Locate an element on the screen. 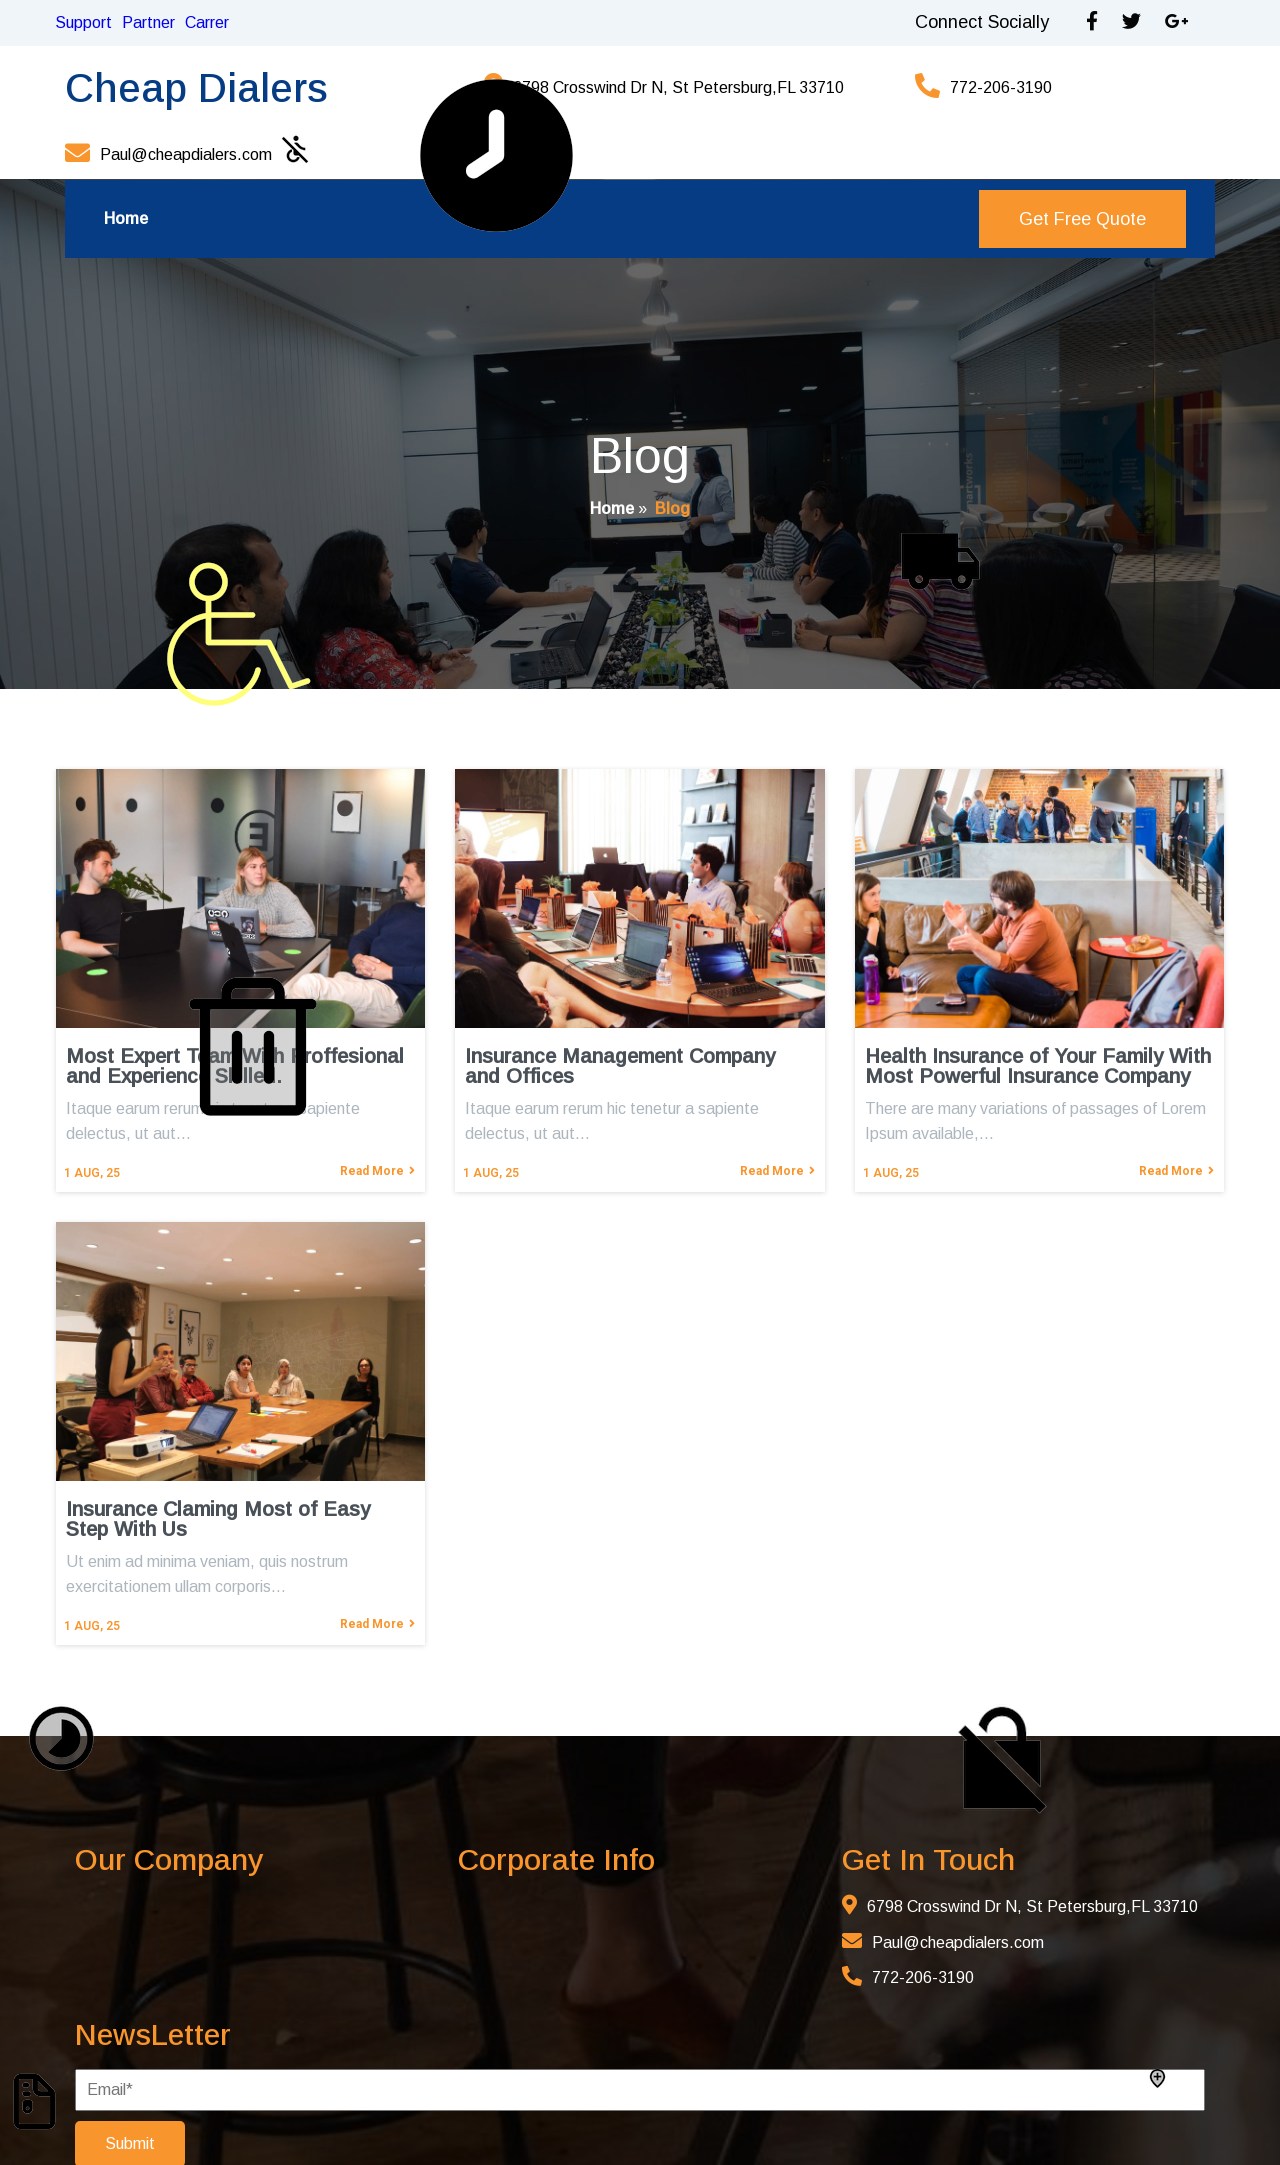  indicates connection is not encrypted or secure is located at coordinates (1002, 1760).